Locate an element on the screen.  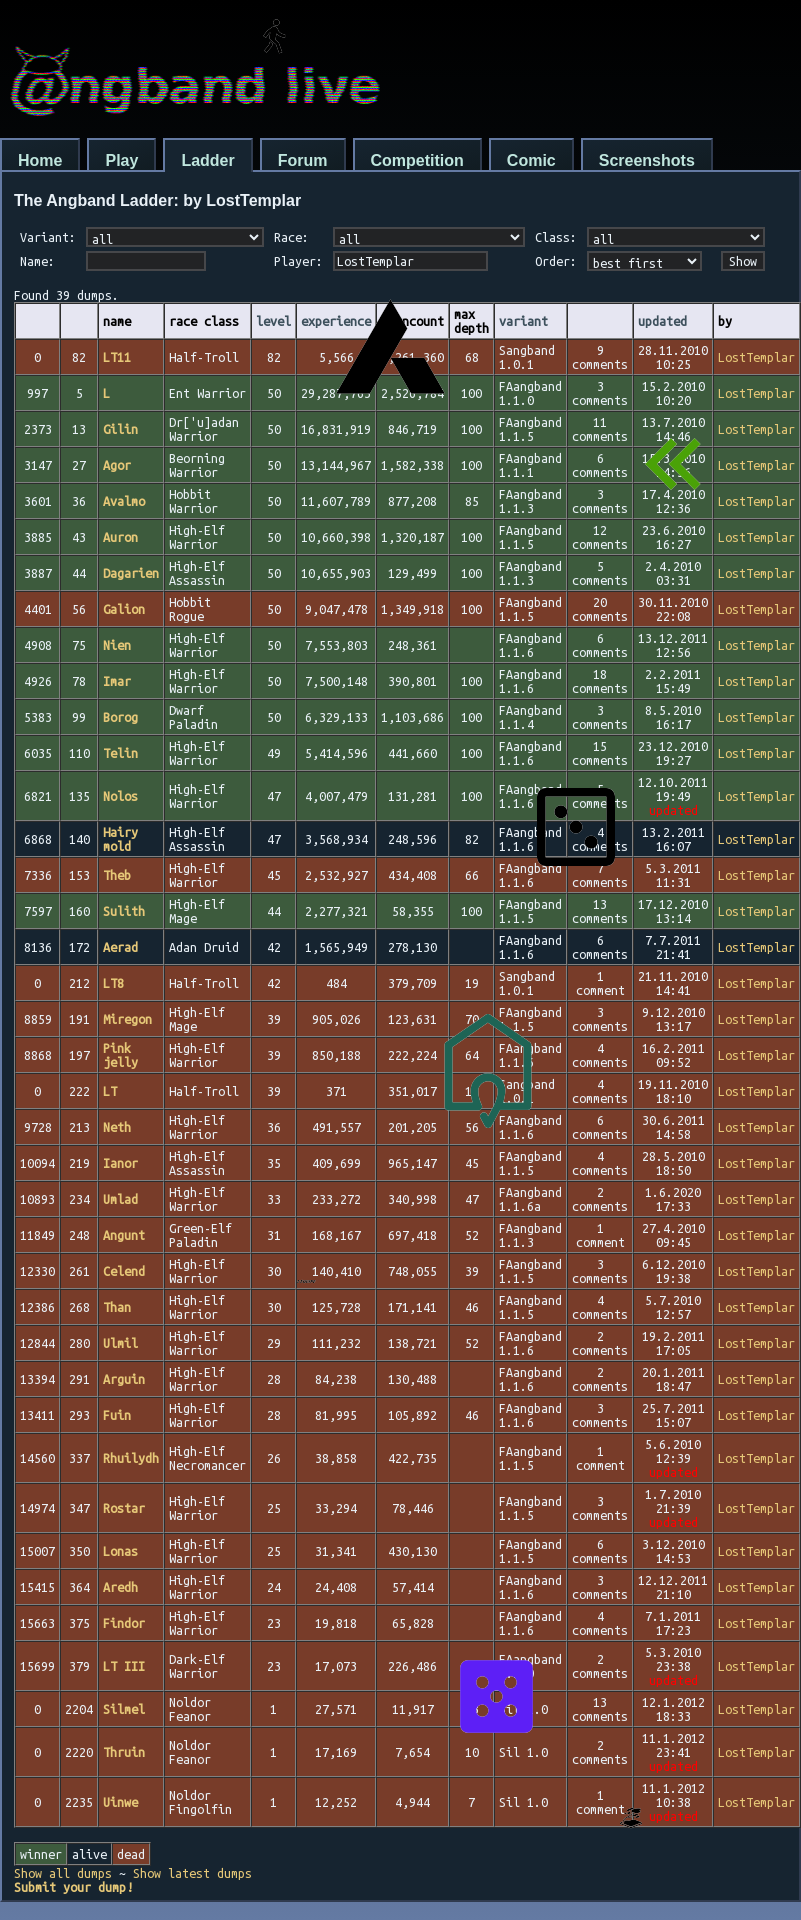
open the emlakjet real estate app is located at coordinates (488, 1071).